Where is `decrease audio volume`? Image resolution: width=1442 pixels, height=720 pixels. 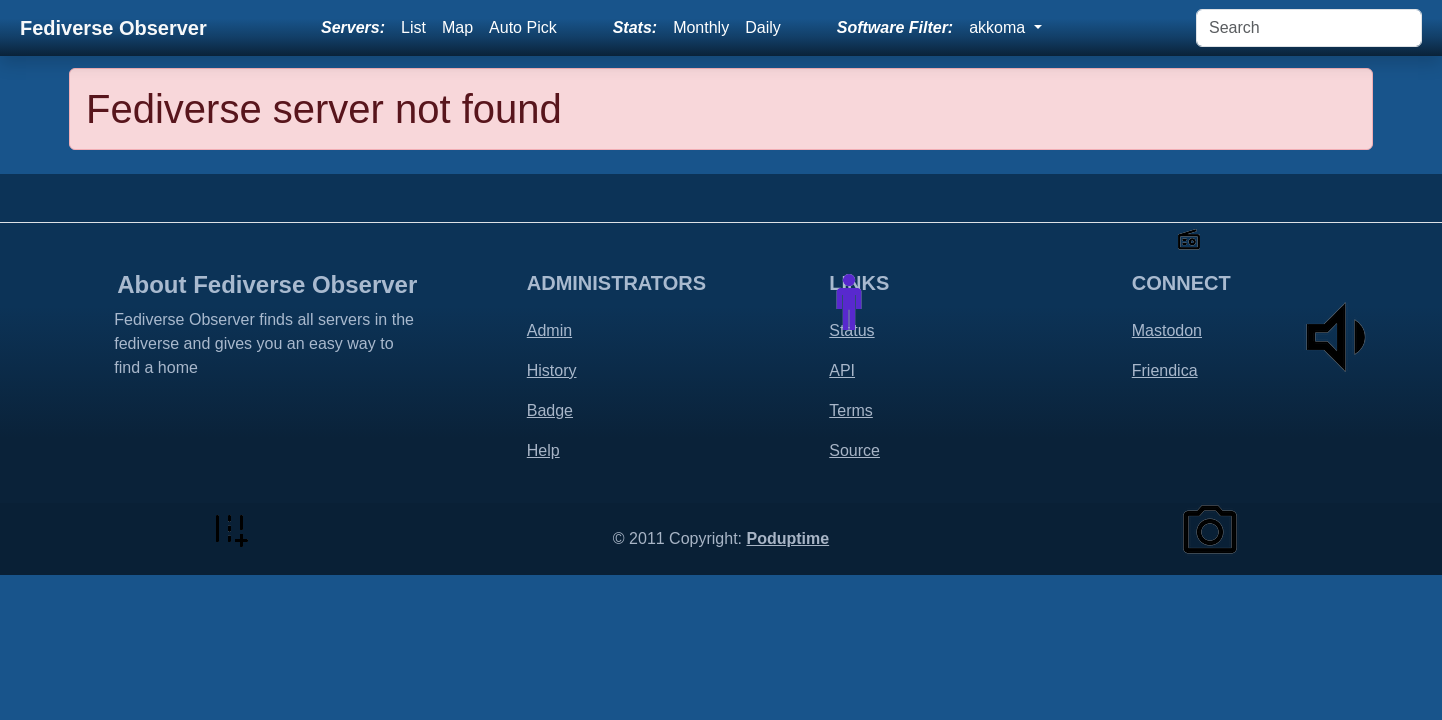
decrease audio volume is located at coordinates (1337, 337).